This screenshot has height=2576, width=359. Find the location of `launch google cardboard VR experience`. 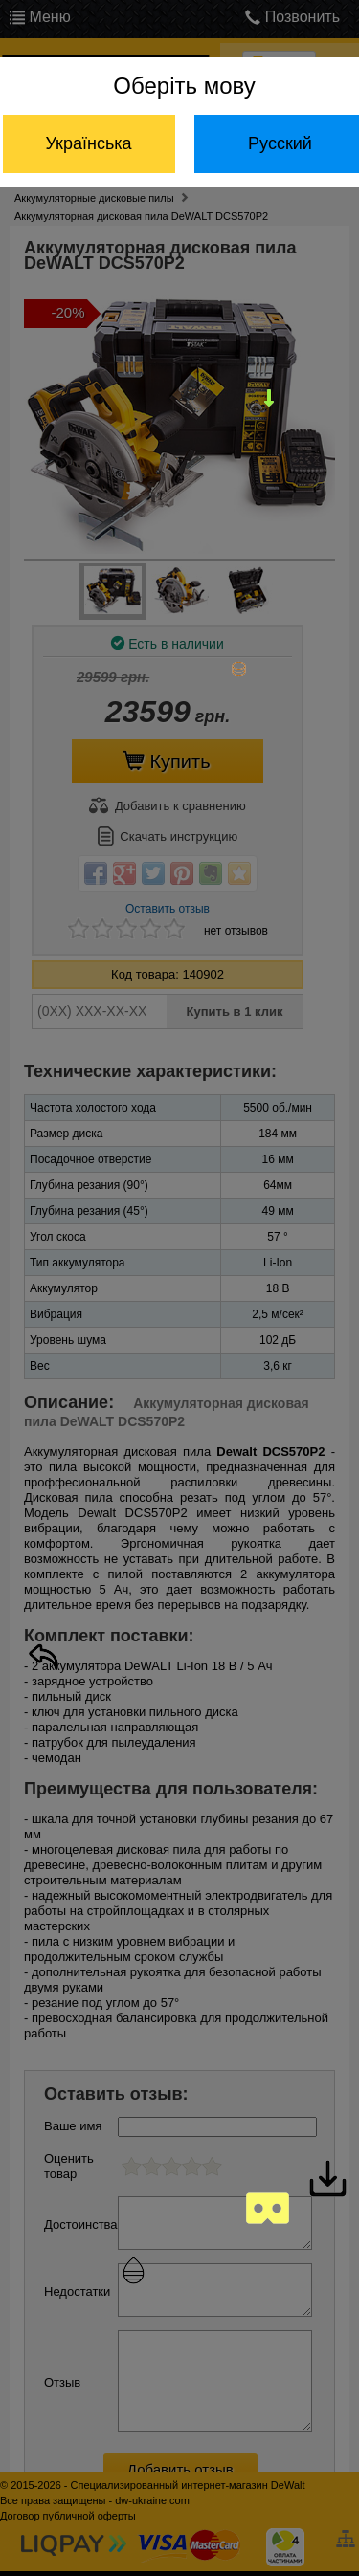

launch google cardboard VR experience is located at coordinates (267, 2208).